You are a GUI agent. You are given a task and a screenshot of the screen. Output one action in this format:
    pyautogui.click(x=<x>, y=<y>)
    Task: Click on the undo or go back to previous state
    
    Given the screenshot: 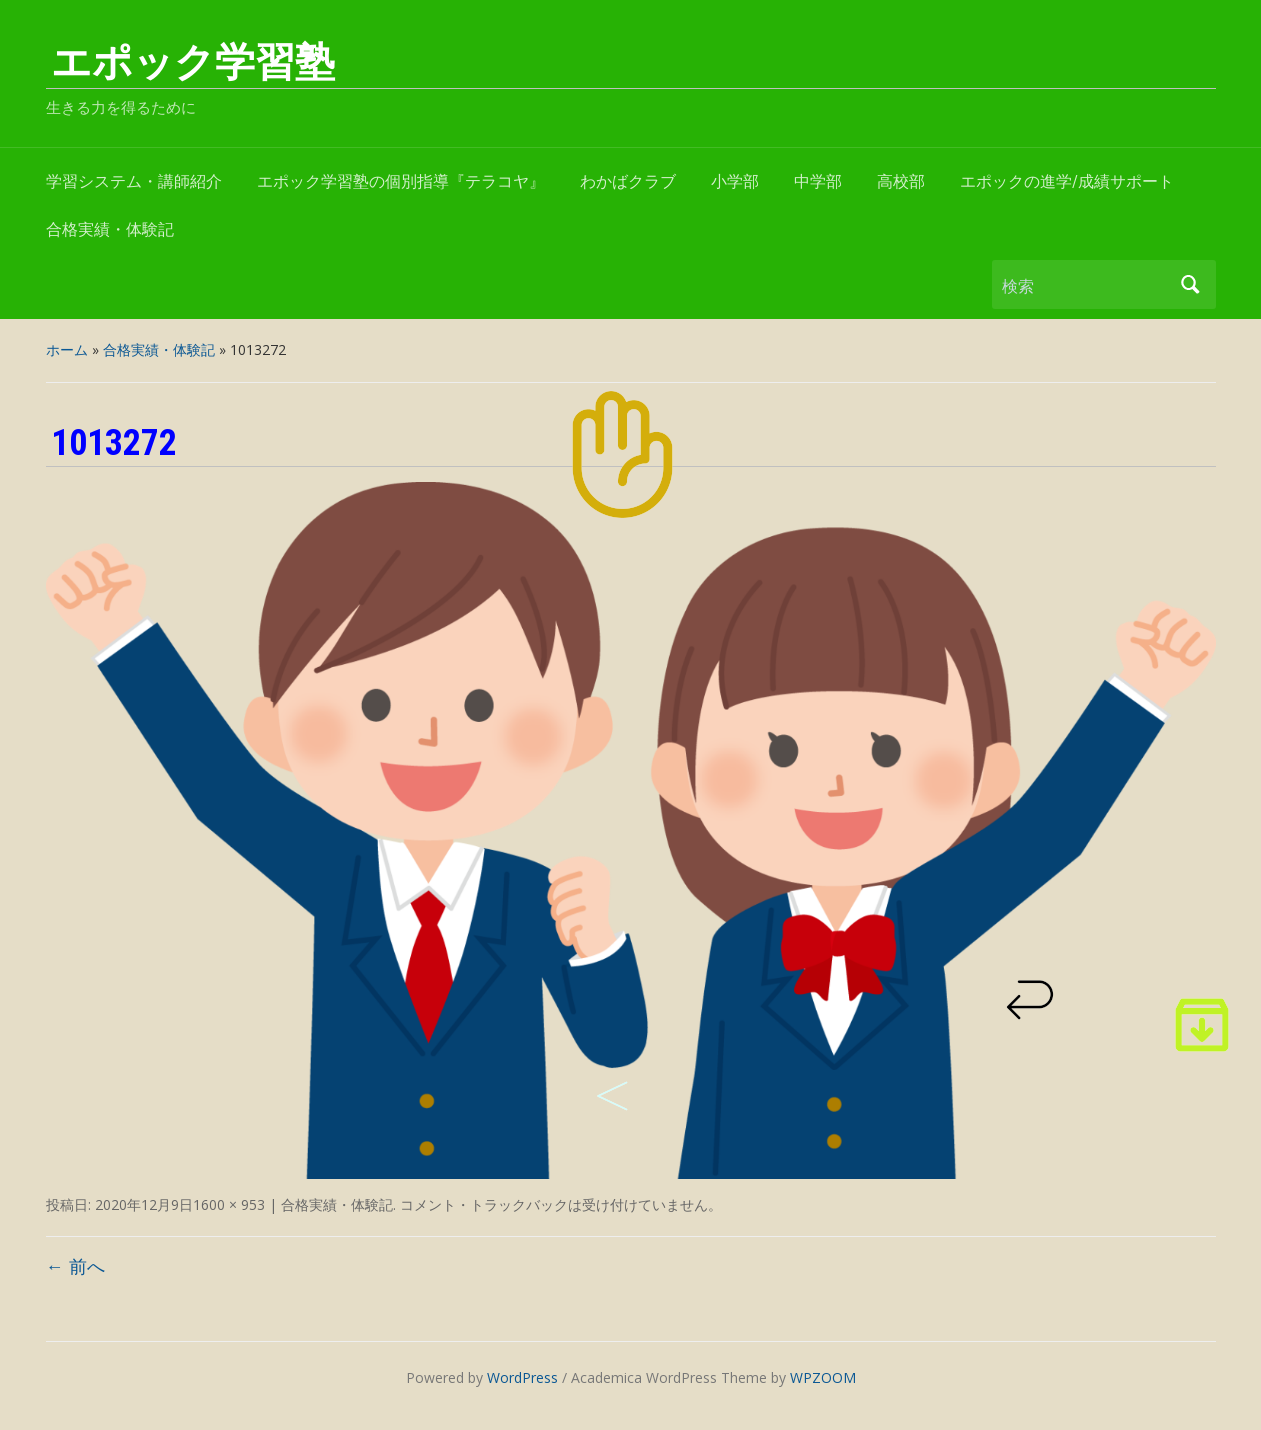 What is the action you would take?
    pyautogui.click(x=1030, y=998)
    